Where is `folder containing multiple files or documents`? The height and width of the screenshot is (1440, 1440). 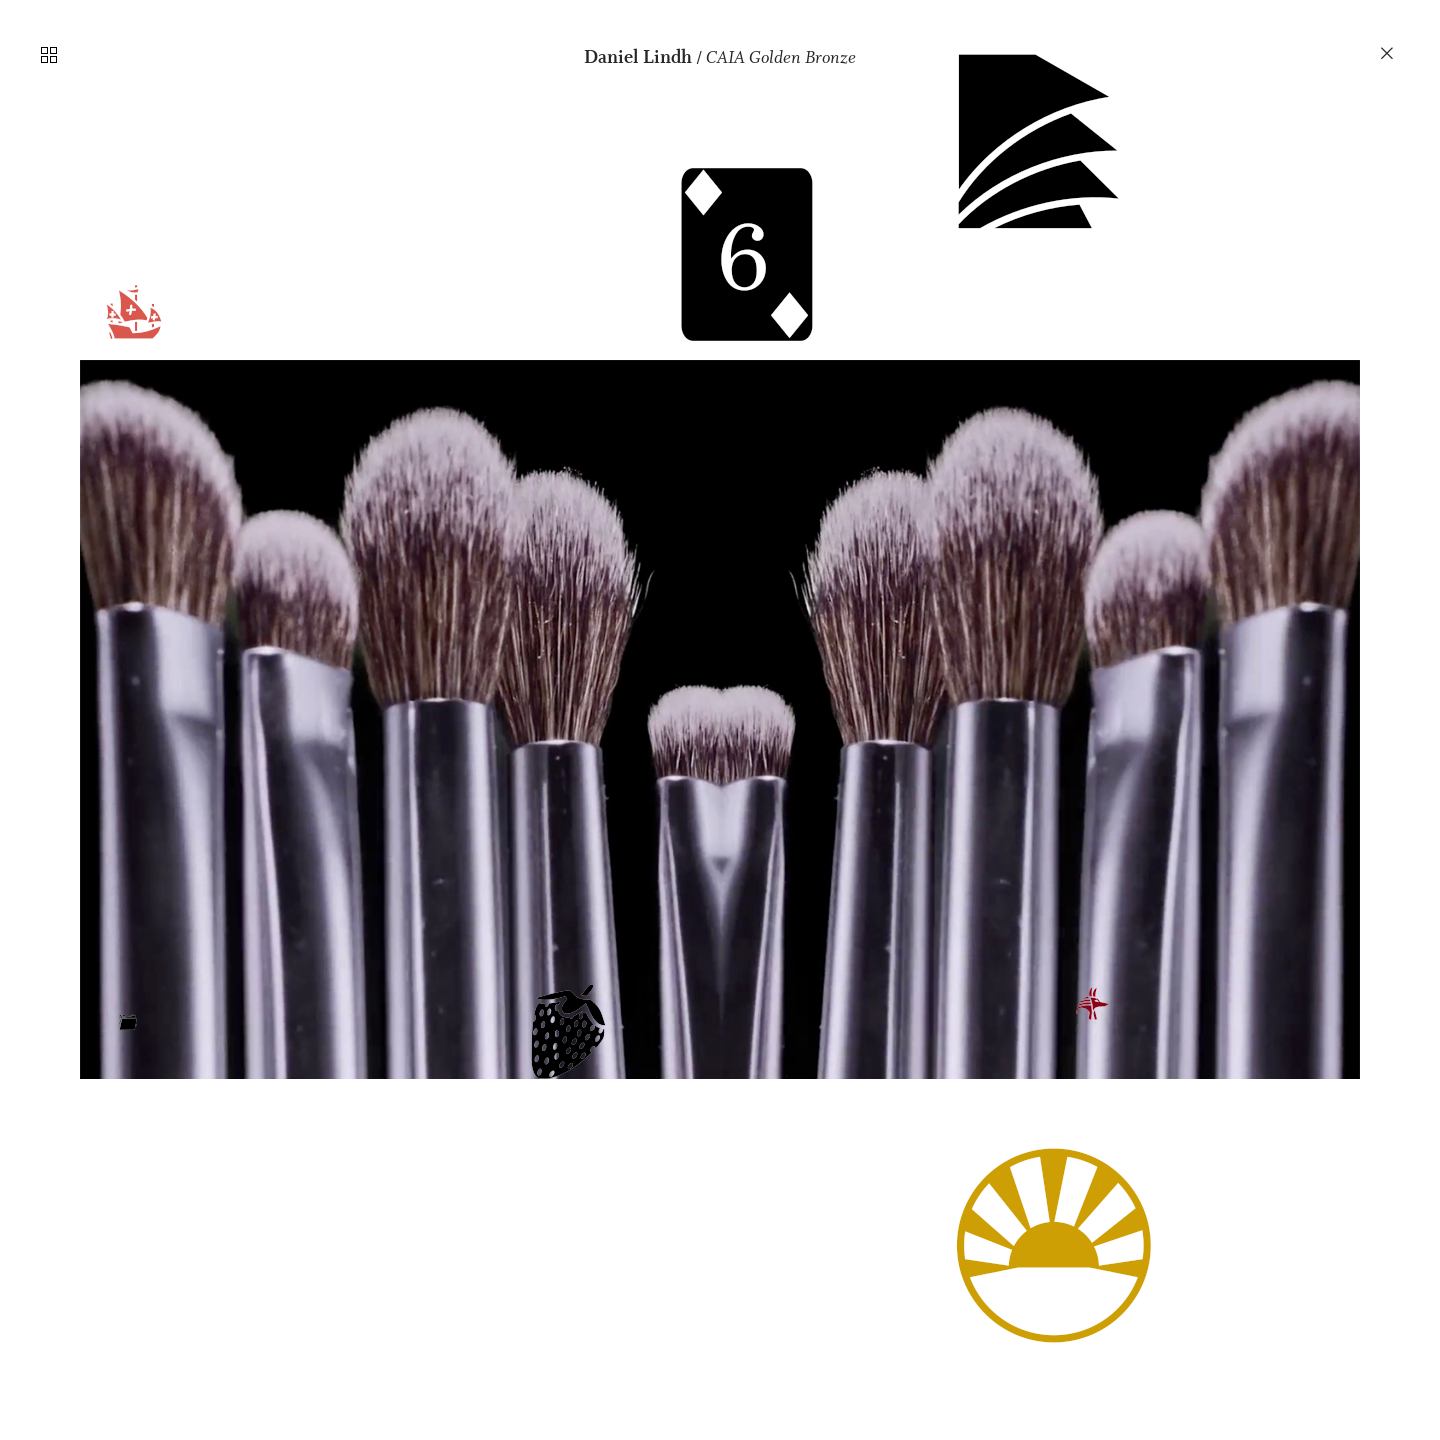 folder containing multiple files or documents is located at coordinates (128, 1022).